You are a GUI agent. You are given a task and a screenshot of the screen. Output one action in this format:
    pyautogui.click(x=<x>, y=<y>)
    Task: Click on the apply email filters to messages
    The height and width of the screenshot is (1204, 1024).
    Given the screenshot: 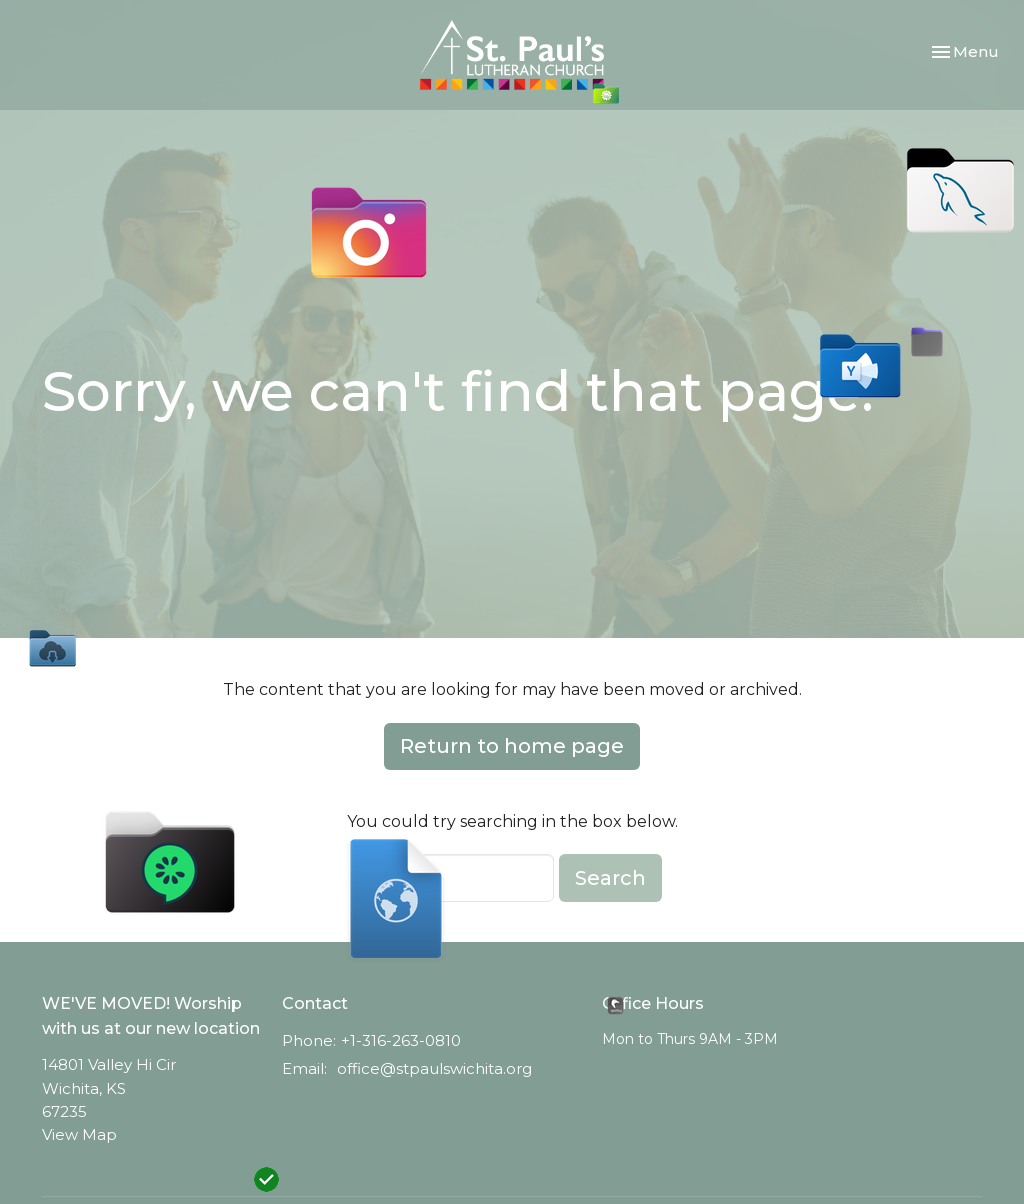 What is the action you would take?
    pyautogui.click(x=266, y=1179)
    